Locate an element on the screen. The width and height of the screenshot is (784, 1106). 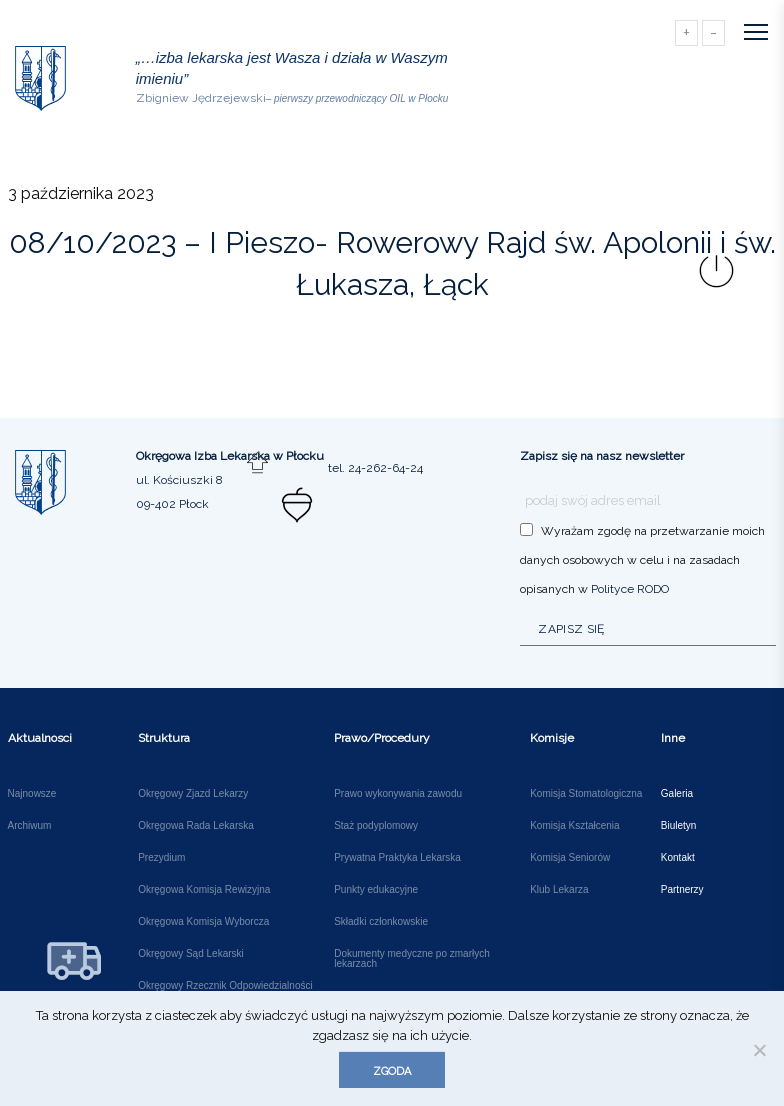
nature or outdoors category indicator is located at coordinates (297, 505).